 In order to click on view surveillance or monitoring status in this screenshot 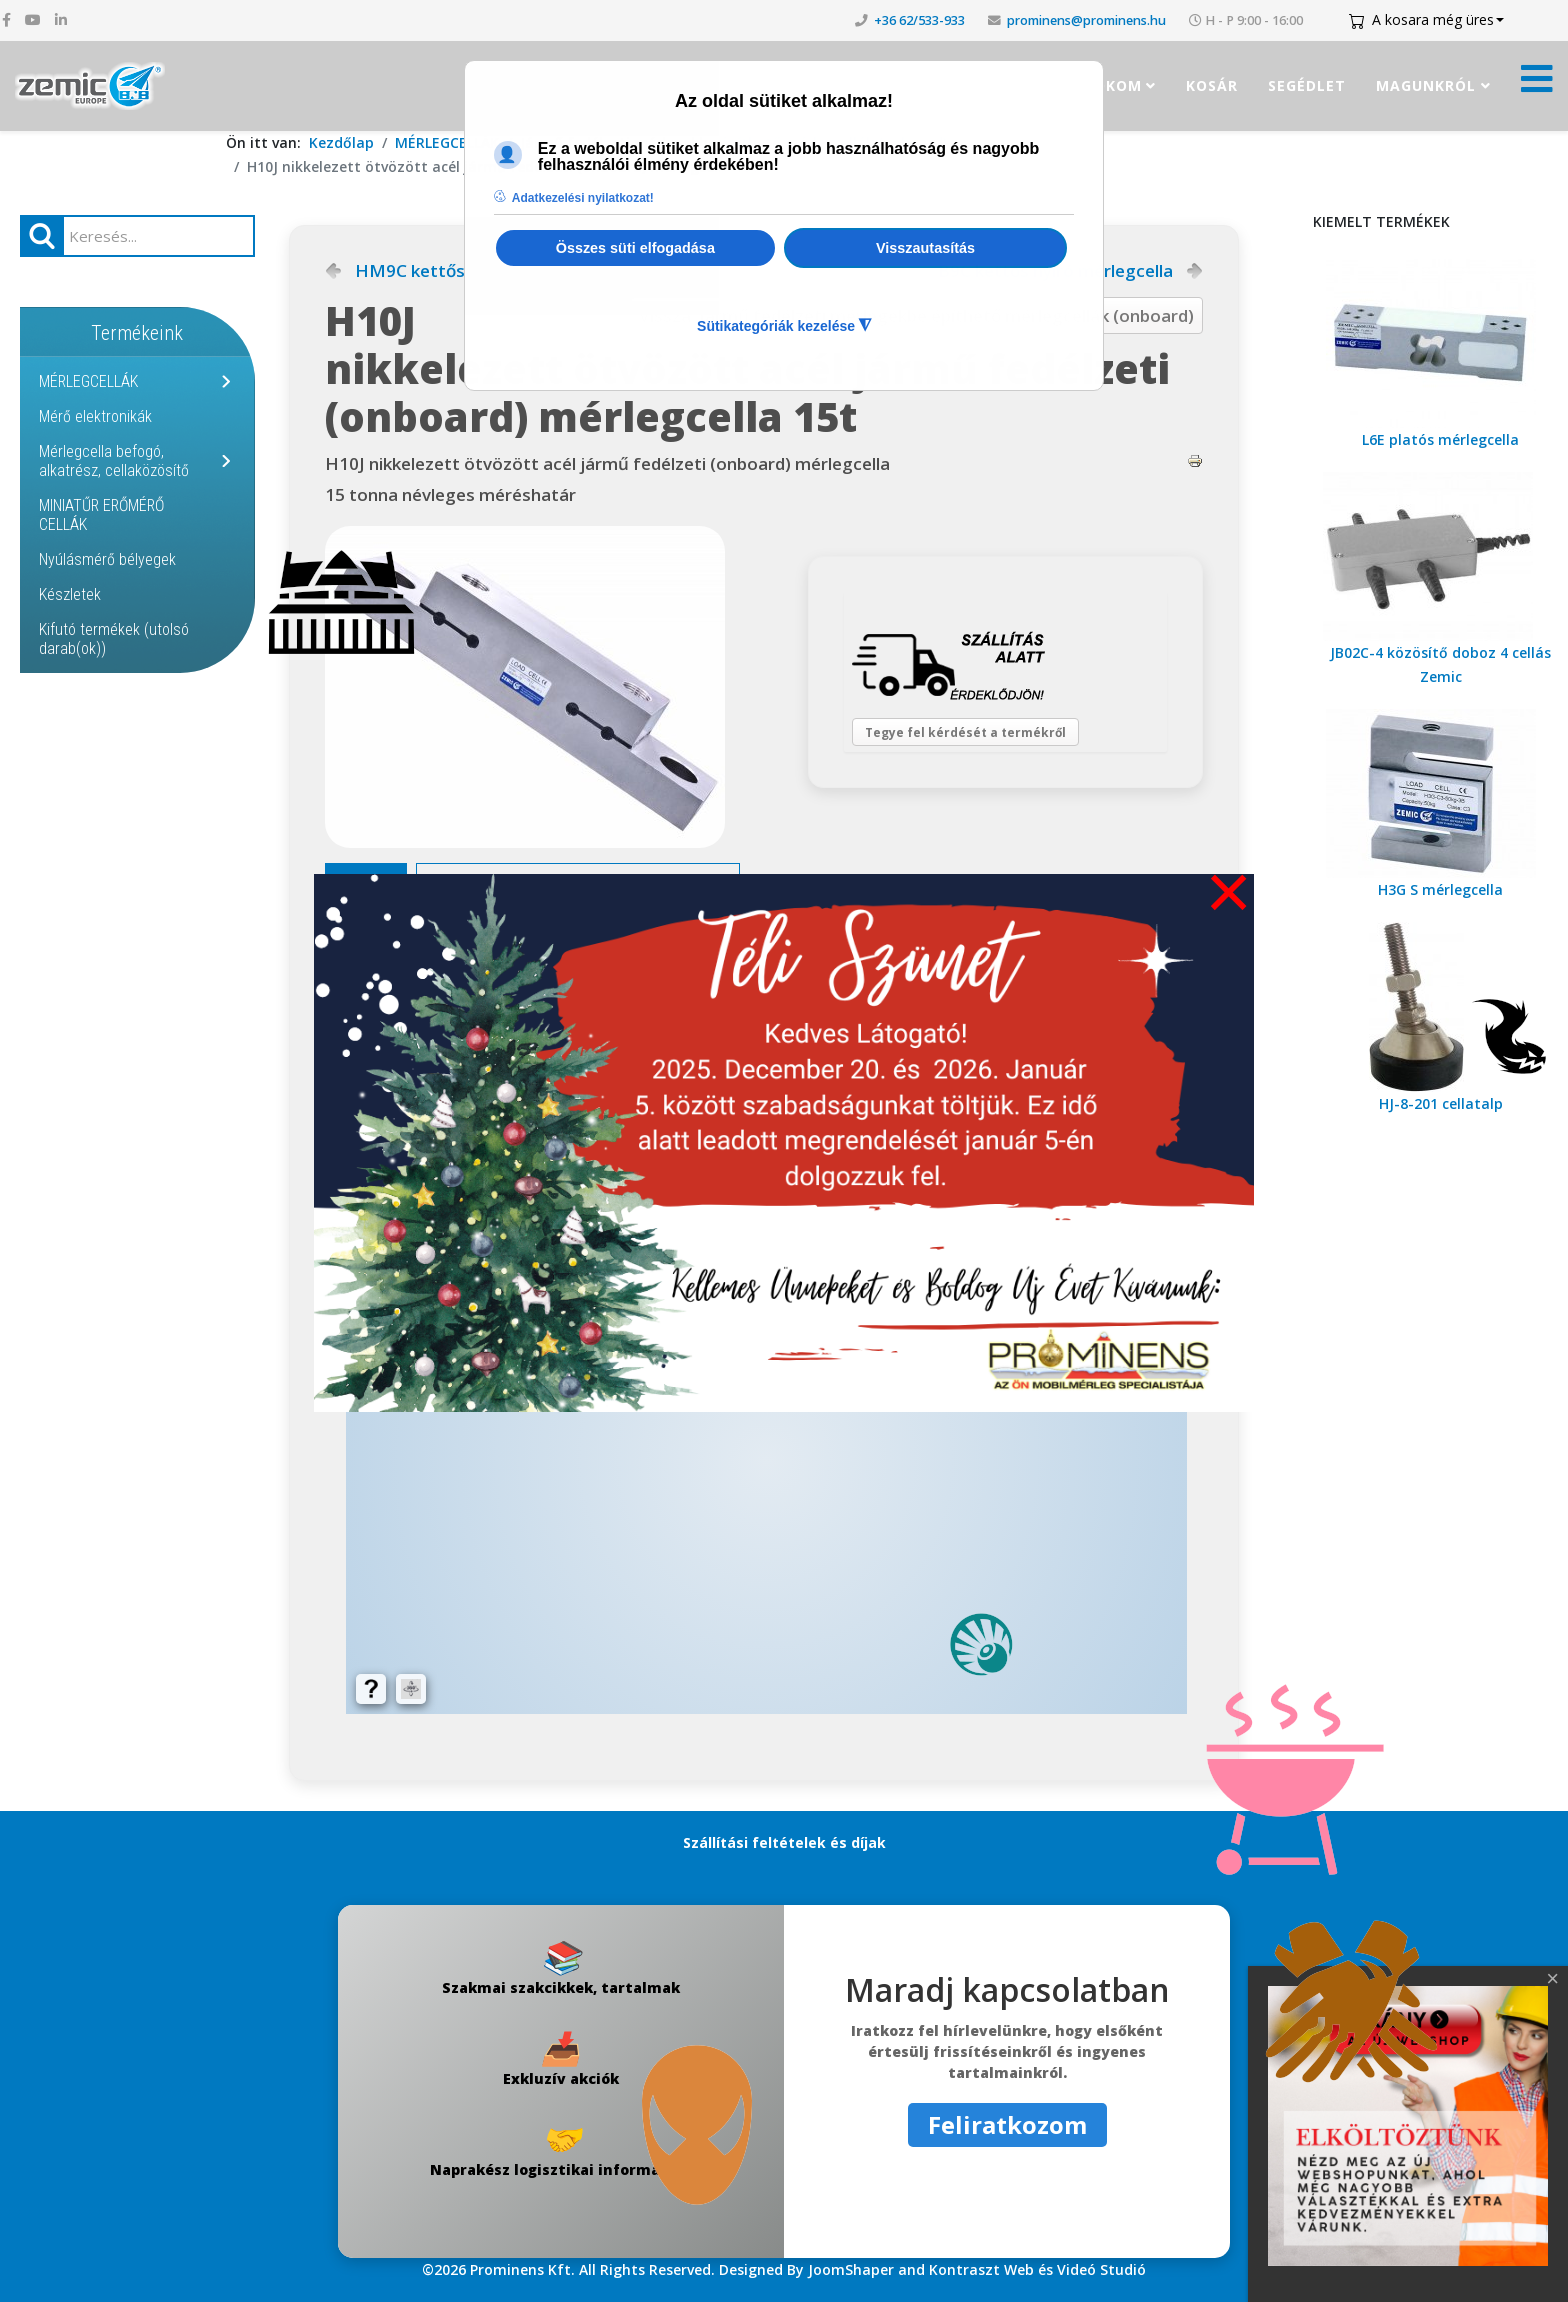, I will do `click(981, 1644)`.